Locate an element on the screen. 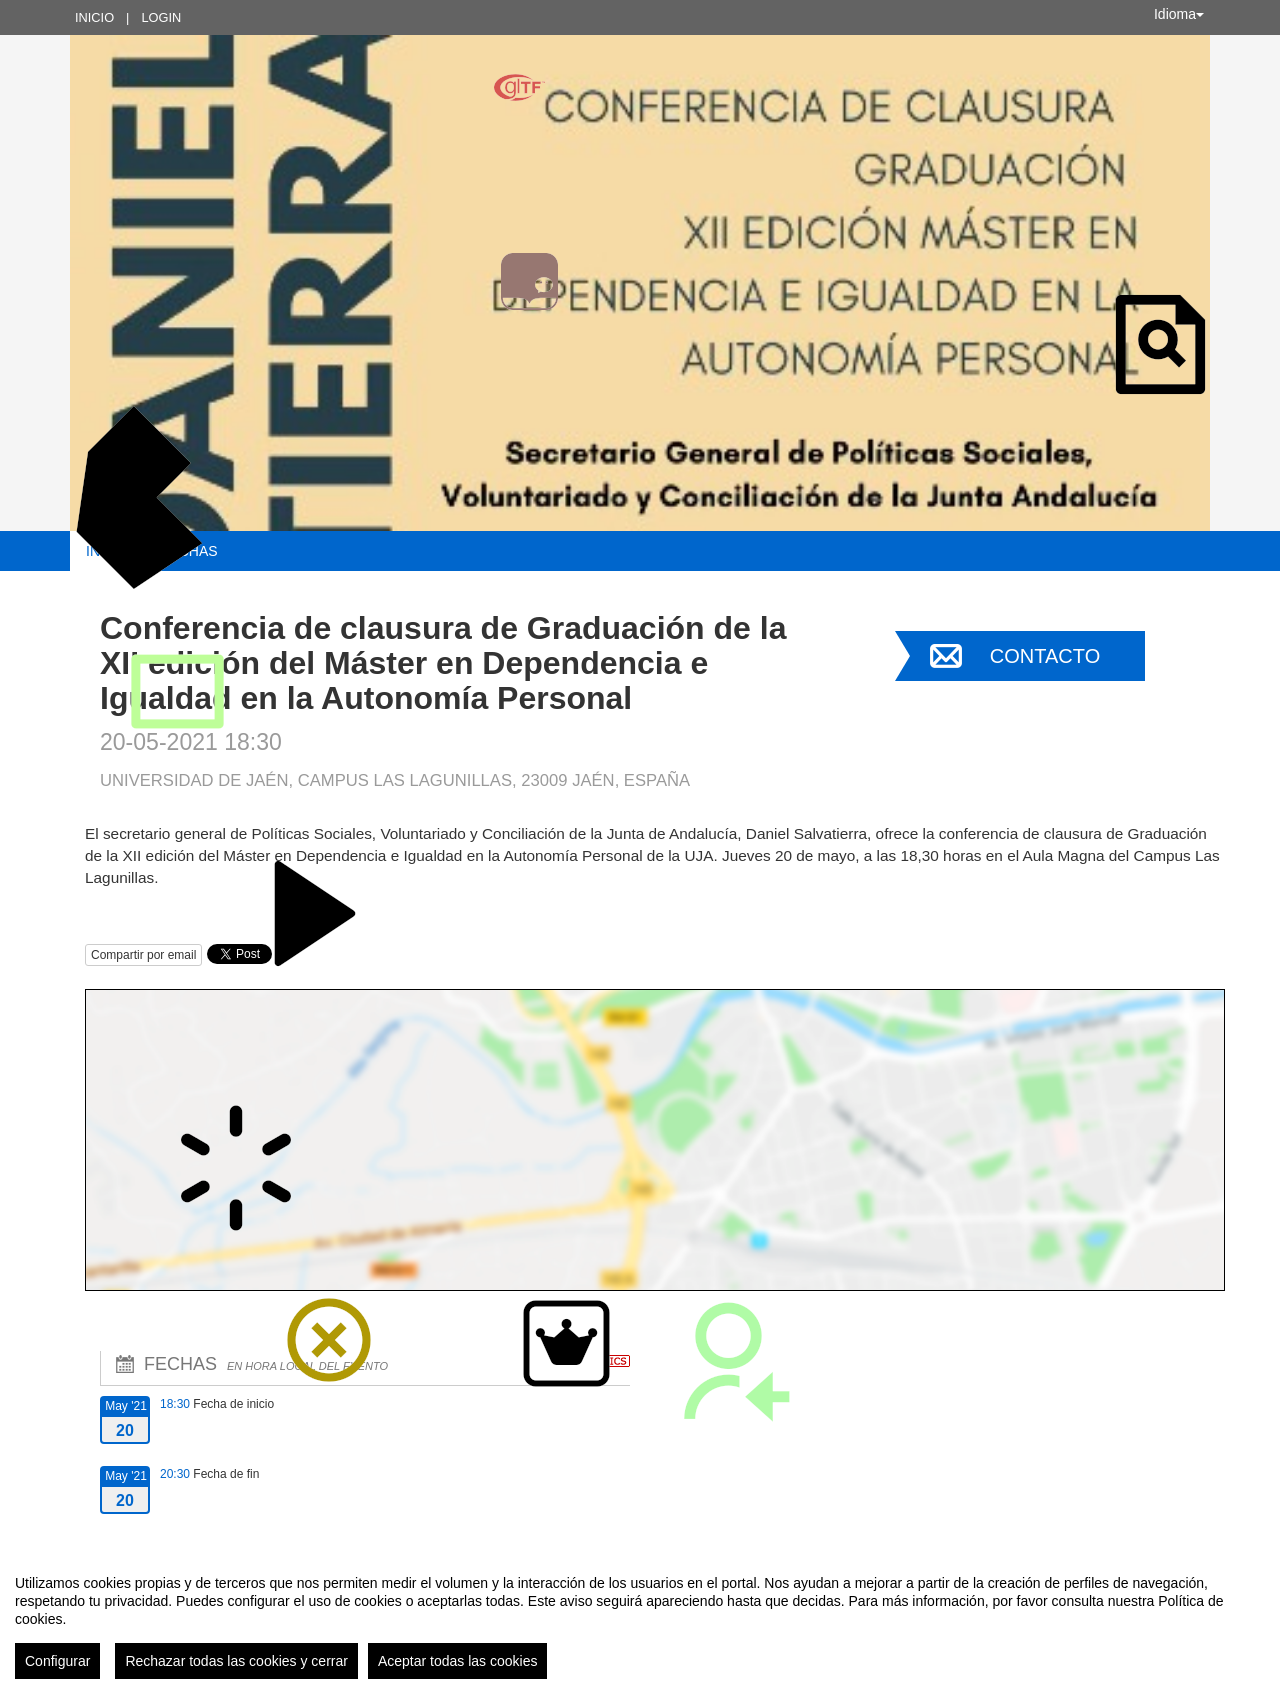 The height and width of the screenshot is (1694, 1280). bulma CSS framework logo is located at coordinates (139, 497).